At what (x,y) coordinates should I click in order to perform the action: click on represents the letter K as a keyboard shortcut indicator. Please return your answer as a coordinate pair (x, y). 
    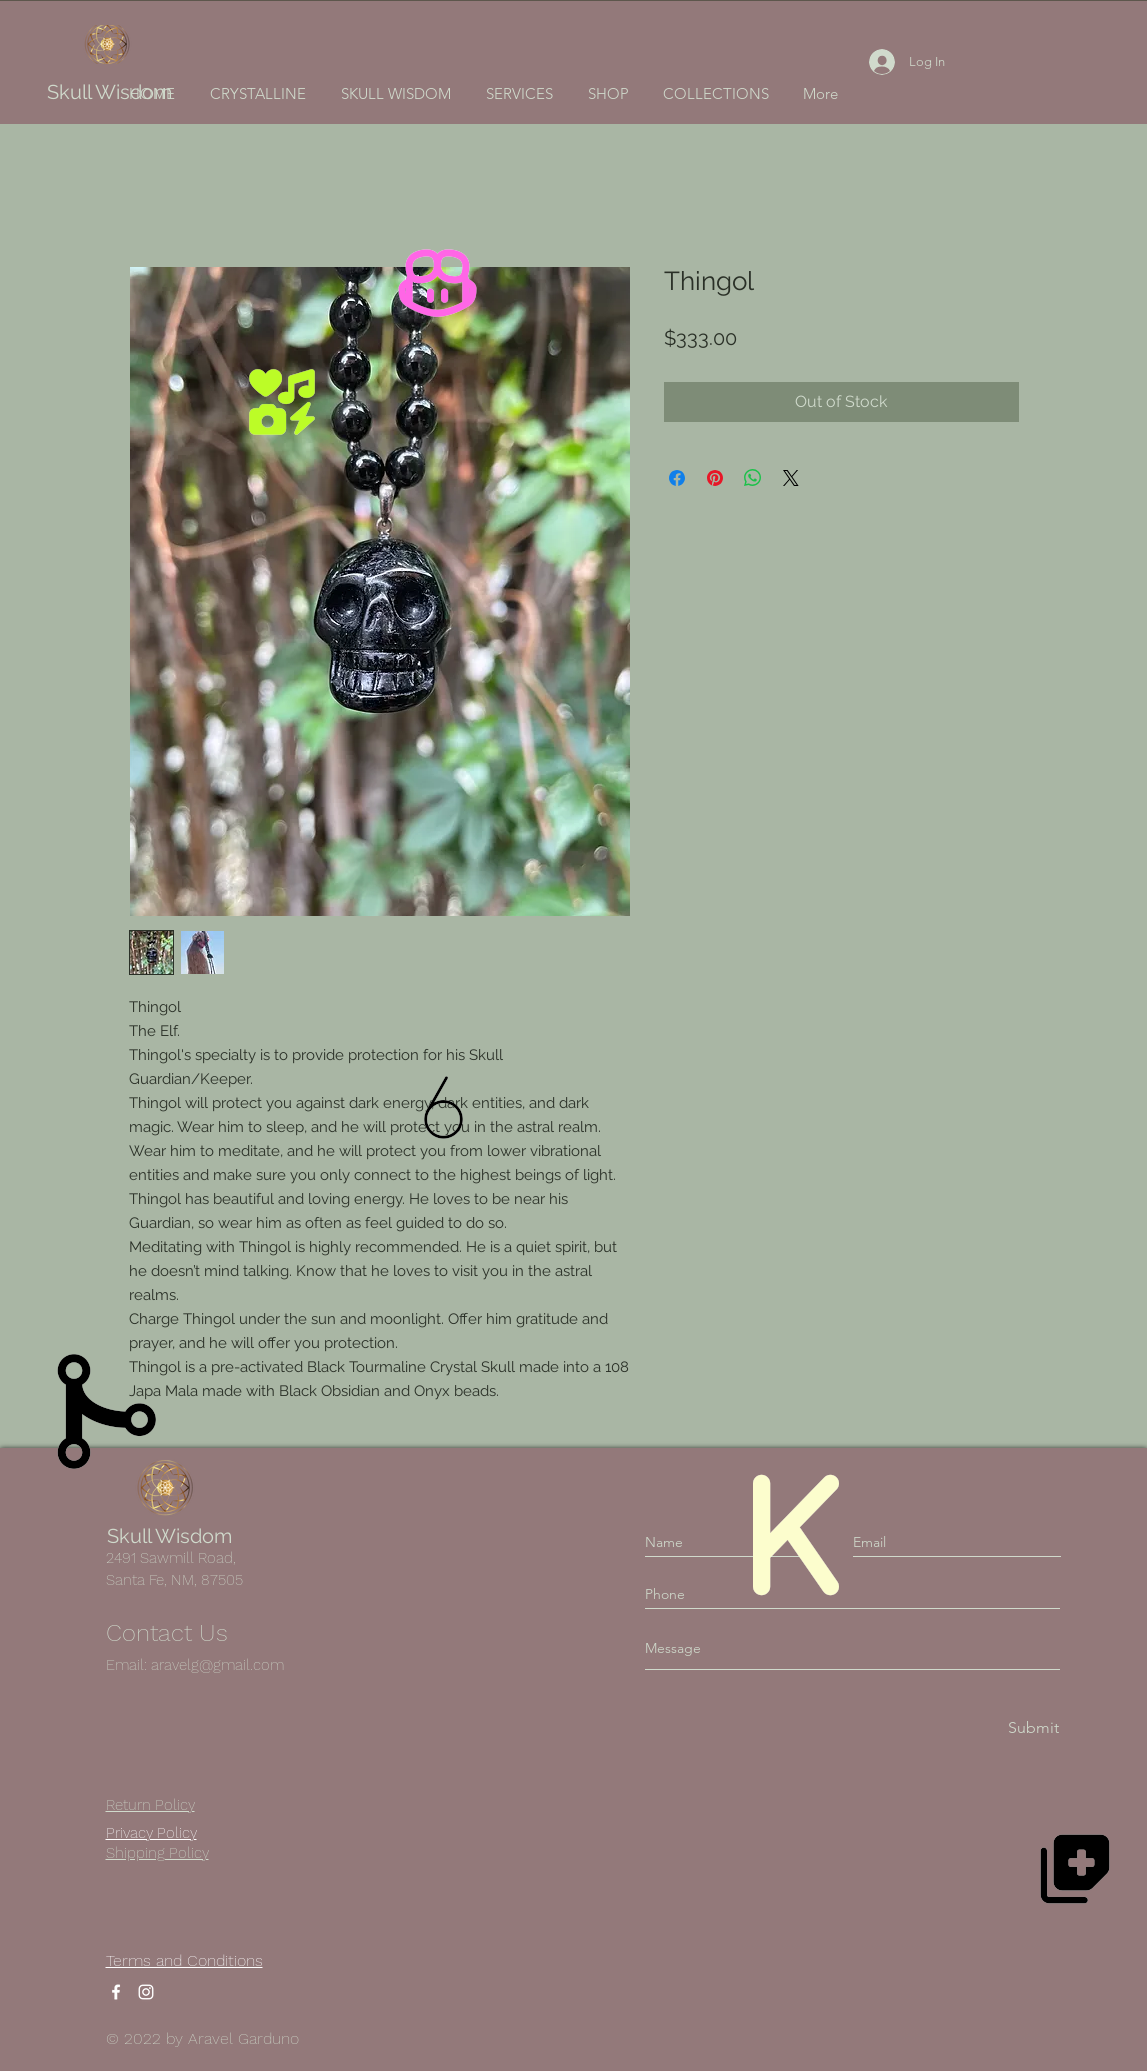
    Looking at the image, I should click on (796, 1535).